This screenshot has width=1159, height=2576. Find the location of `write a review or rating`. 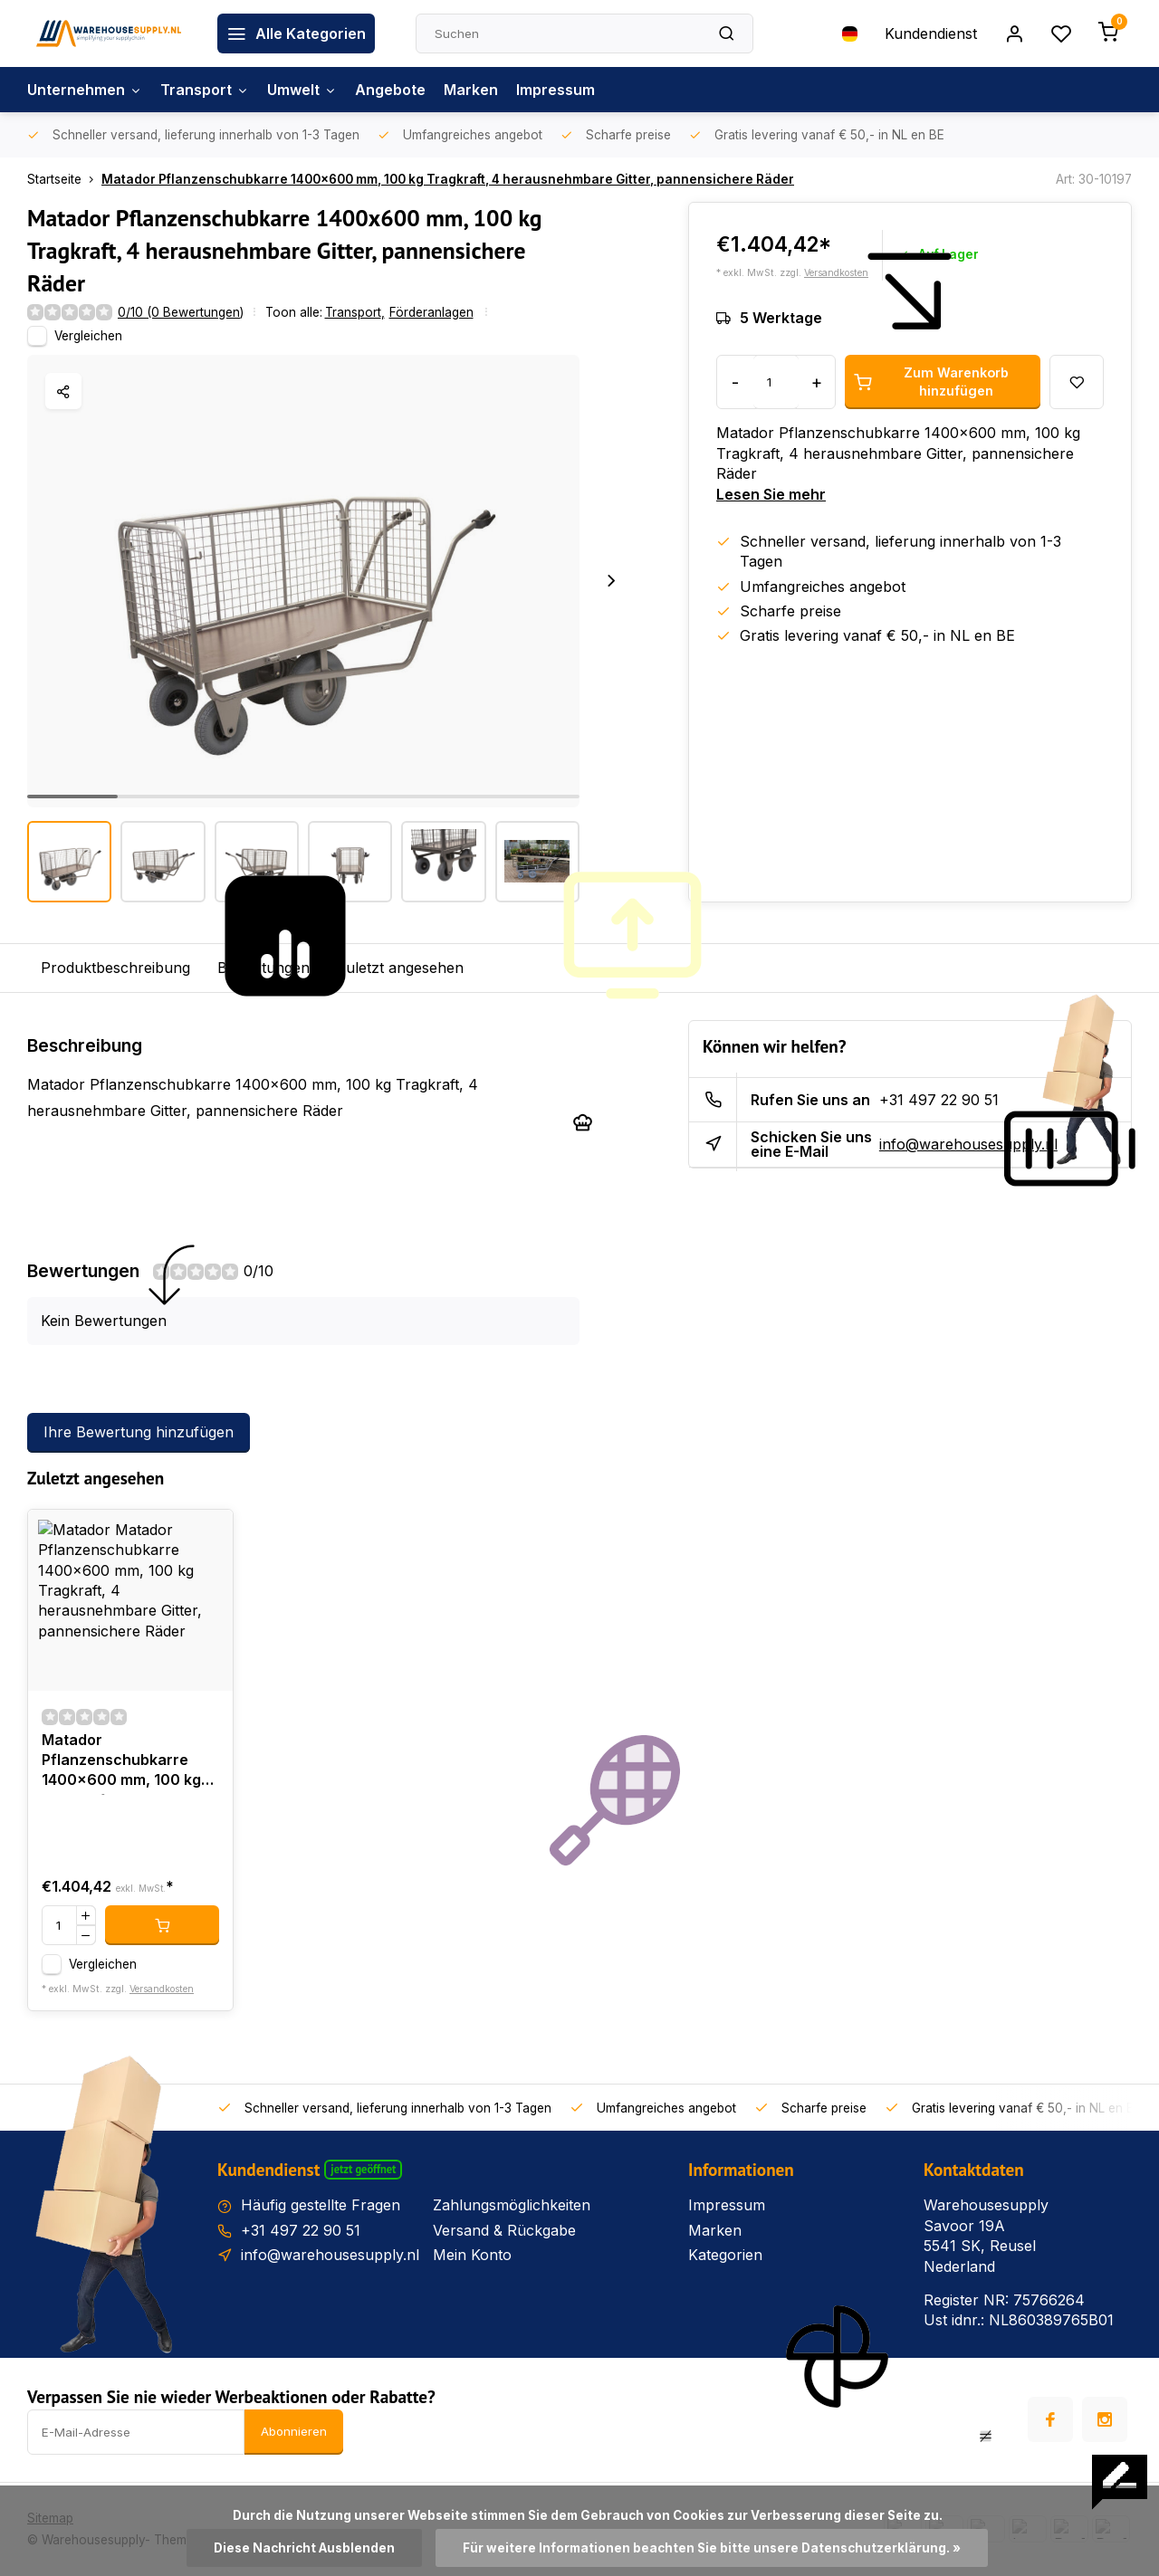

write a review or rating is located at coordinates (1119, 2482).